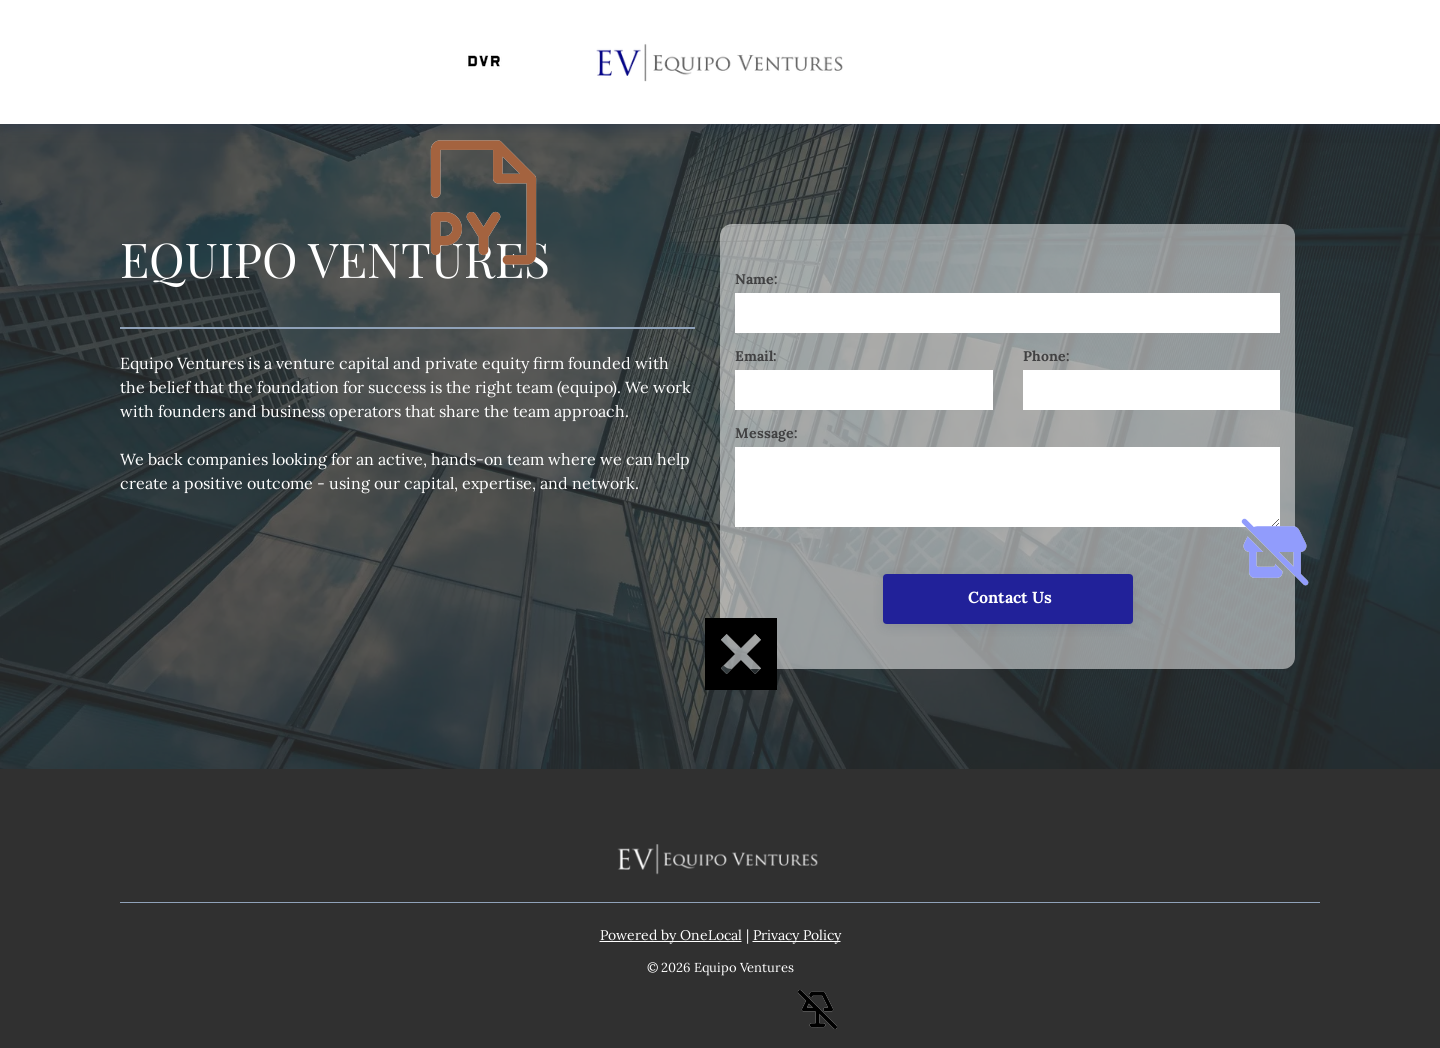  What do you see at coordinates (1275, 552) in the screenshot?
I see `indicates a closed or unavailable shop` at bounding box center [1275, 552].